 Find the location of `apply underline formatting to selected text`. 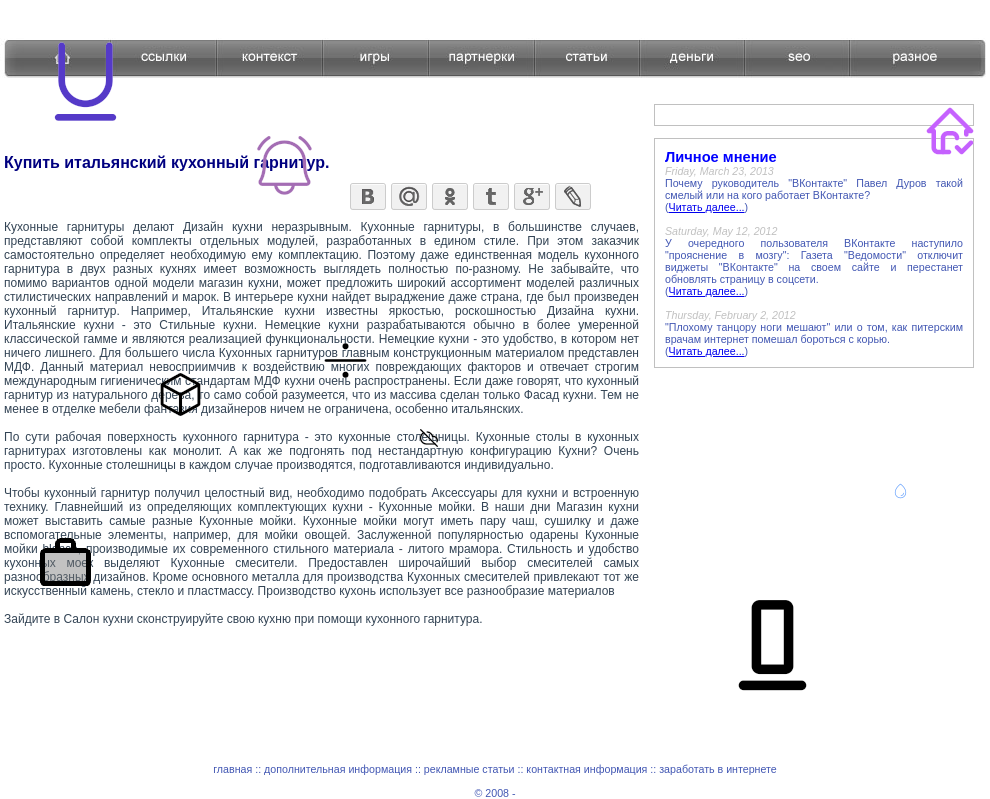

apply underline formatting to selected text is located at coordinates (85, 76).